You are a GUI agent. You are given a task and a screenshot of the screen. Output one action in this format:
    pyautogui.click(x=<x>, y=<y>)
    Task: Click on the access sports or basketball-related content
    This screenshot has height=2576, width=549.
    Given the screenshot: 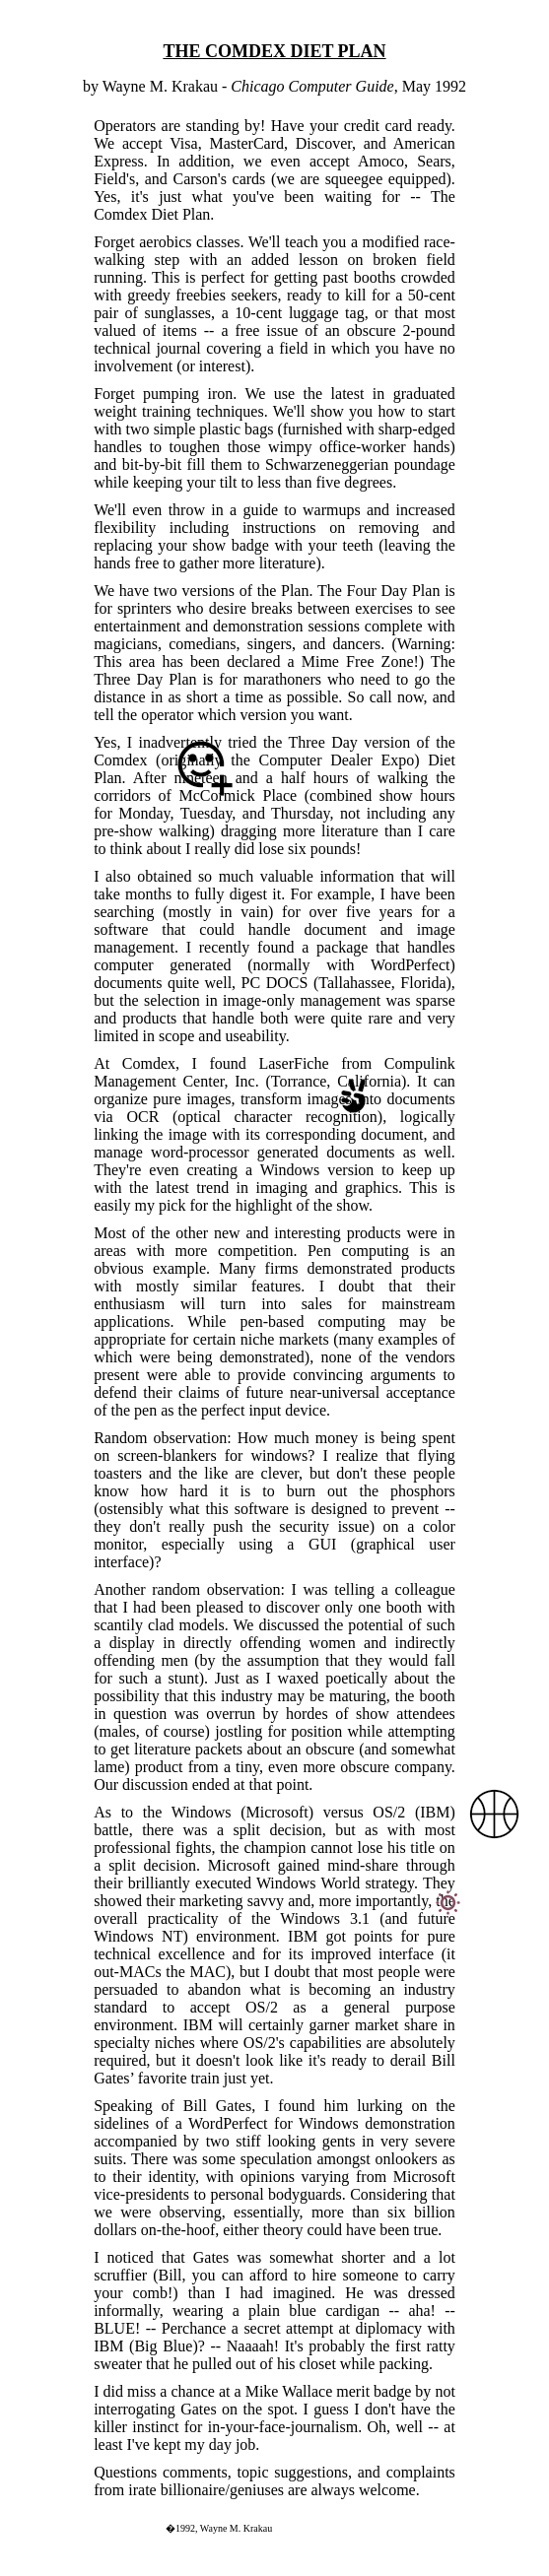 What is the action you would take?
    pyautogui.click(x=494, y=1814)
    